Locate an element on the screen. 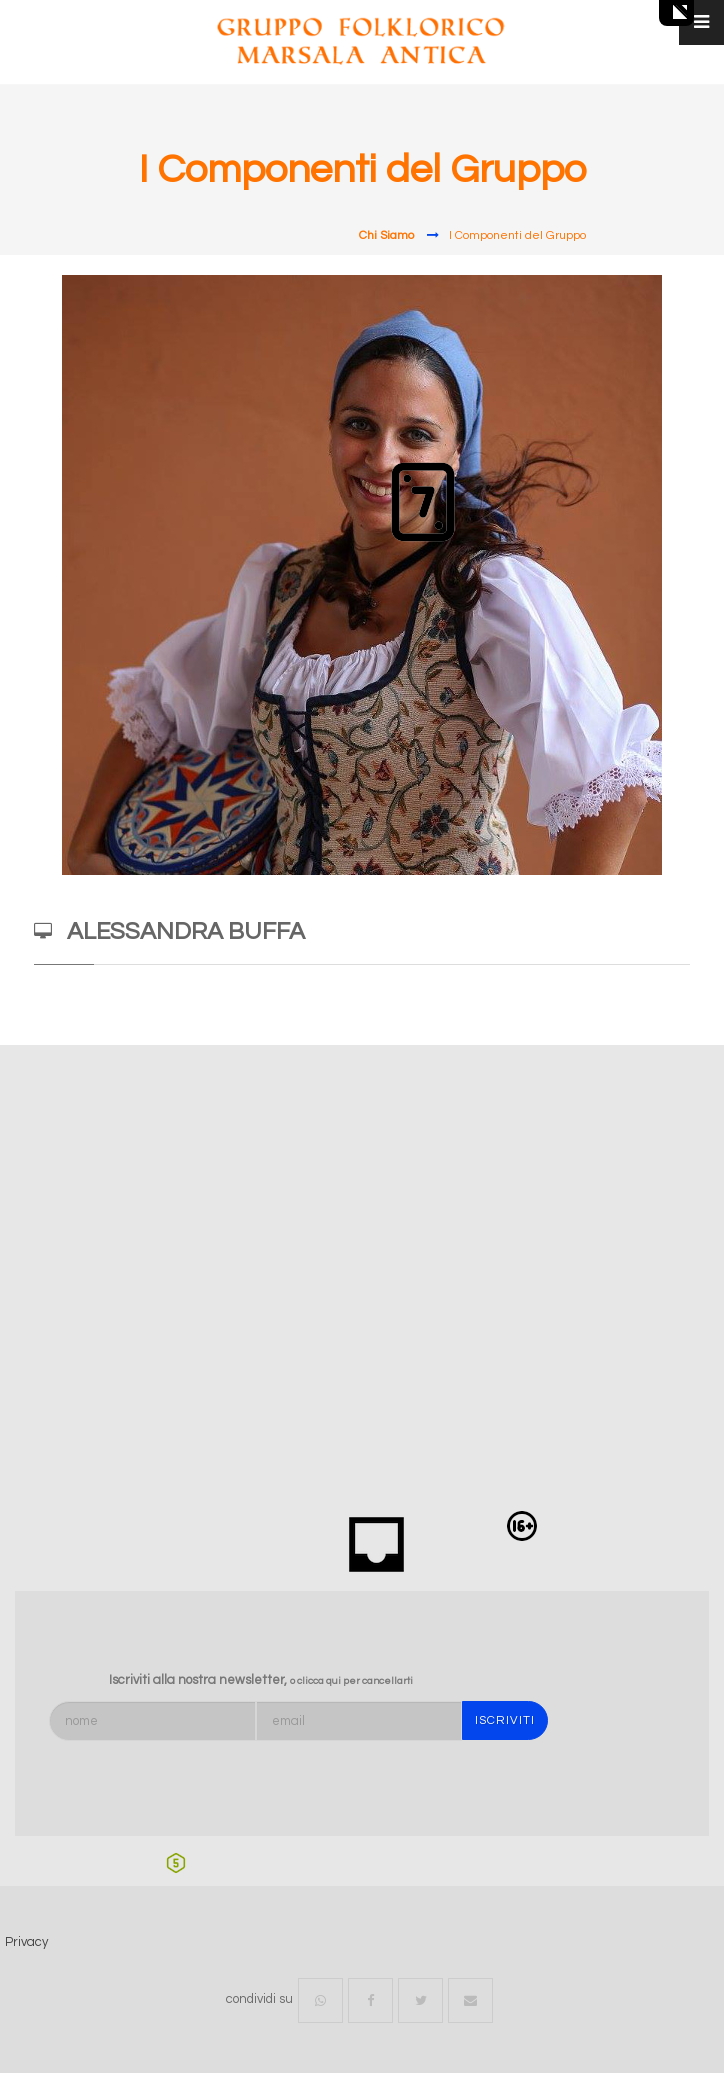 This screenshot has width=724, height=2073. access your inbox is located at coordinates (376, 1544).